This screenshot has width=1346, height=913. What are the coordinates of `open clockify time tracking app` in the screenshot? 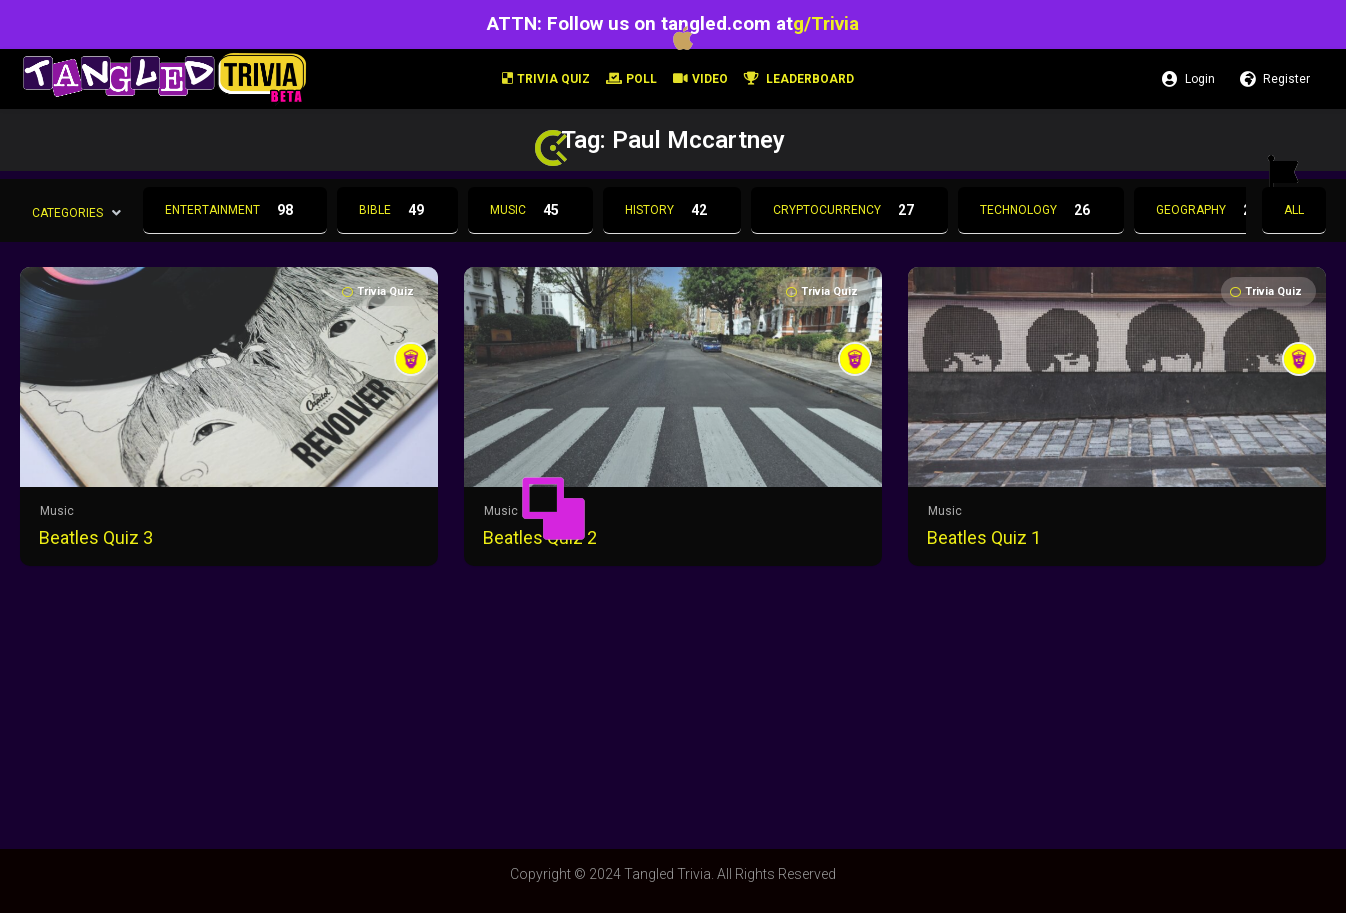 It's located at (551, 148).